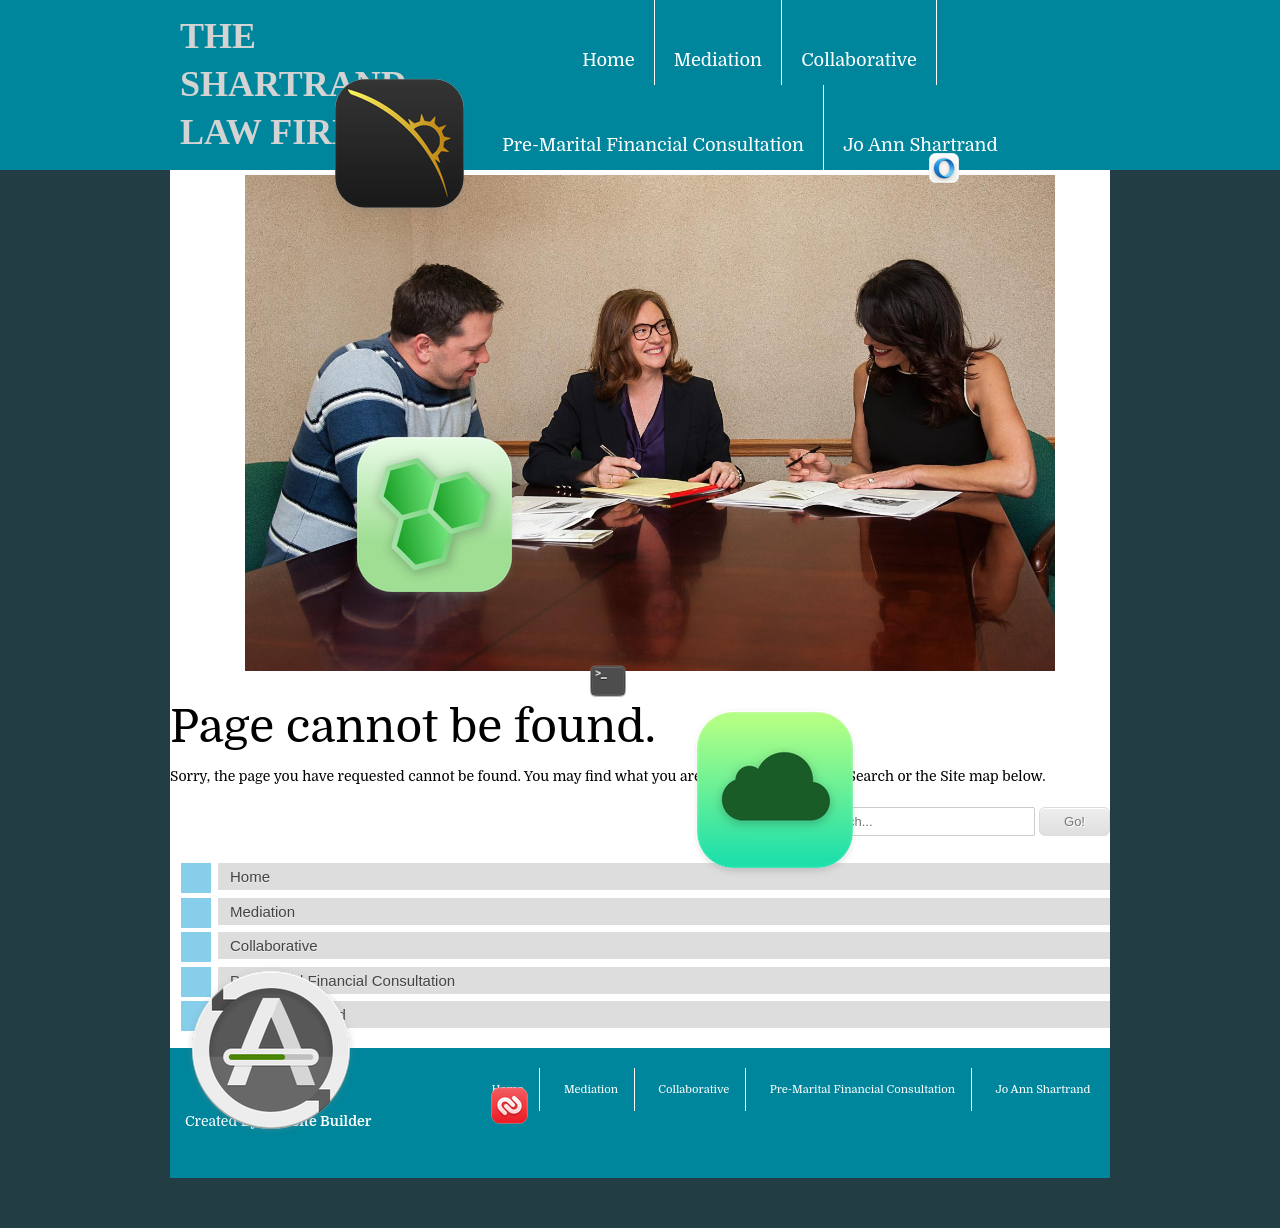 The image size is (1280, 1228). What do you see at coordinates (775, 790) in the screenshot?
I see `open 4k video downloader app` at bounding box center [775, 790].